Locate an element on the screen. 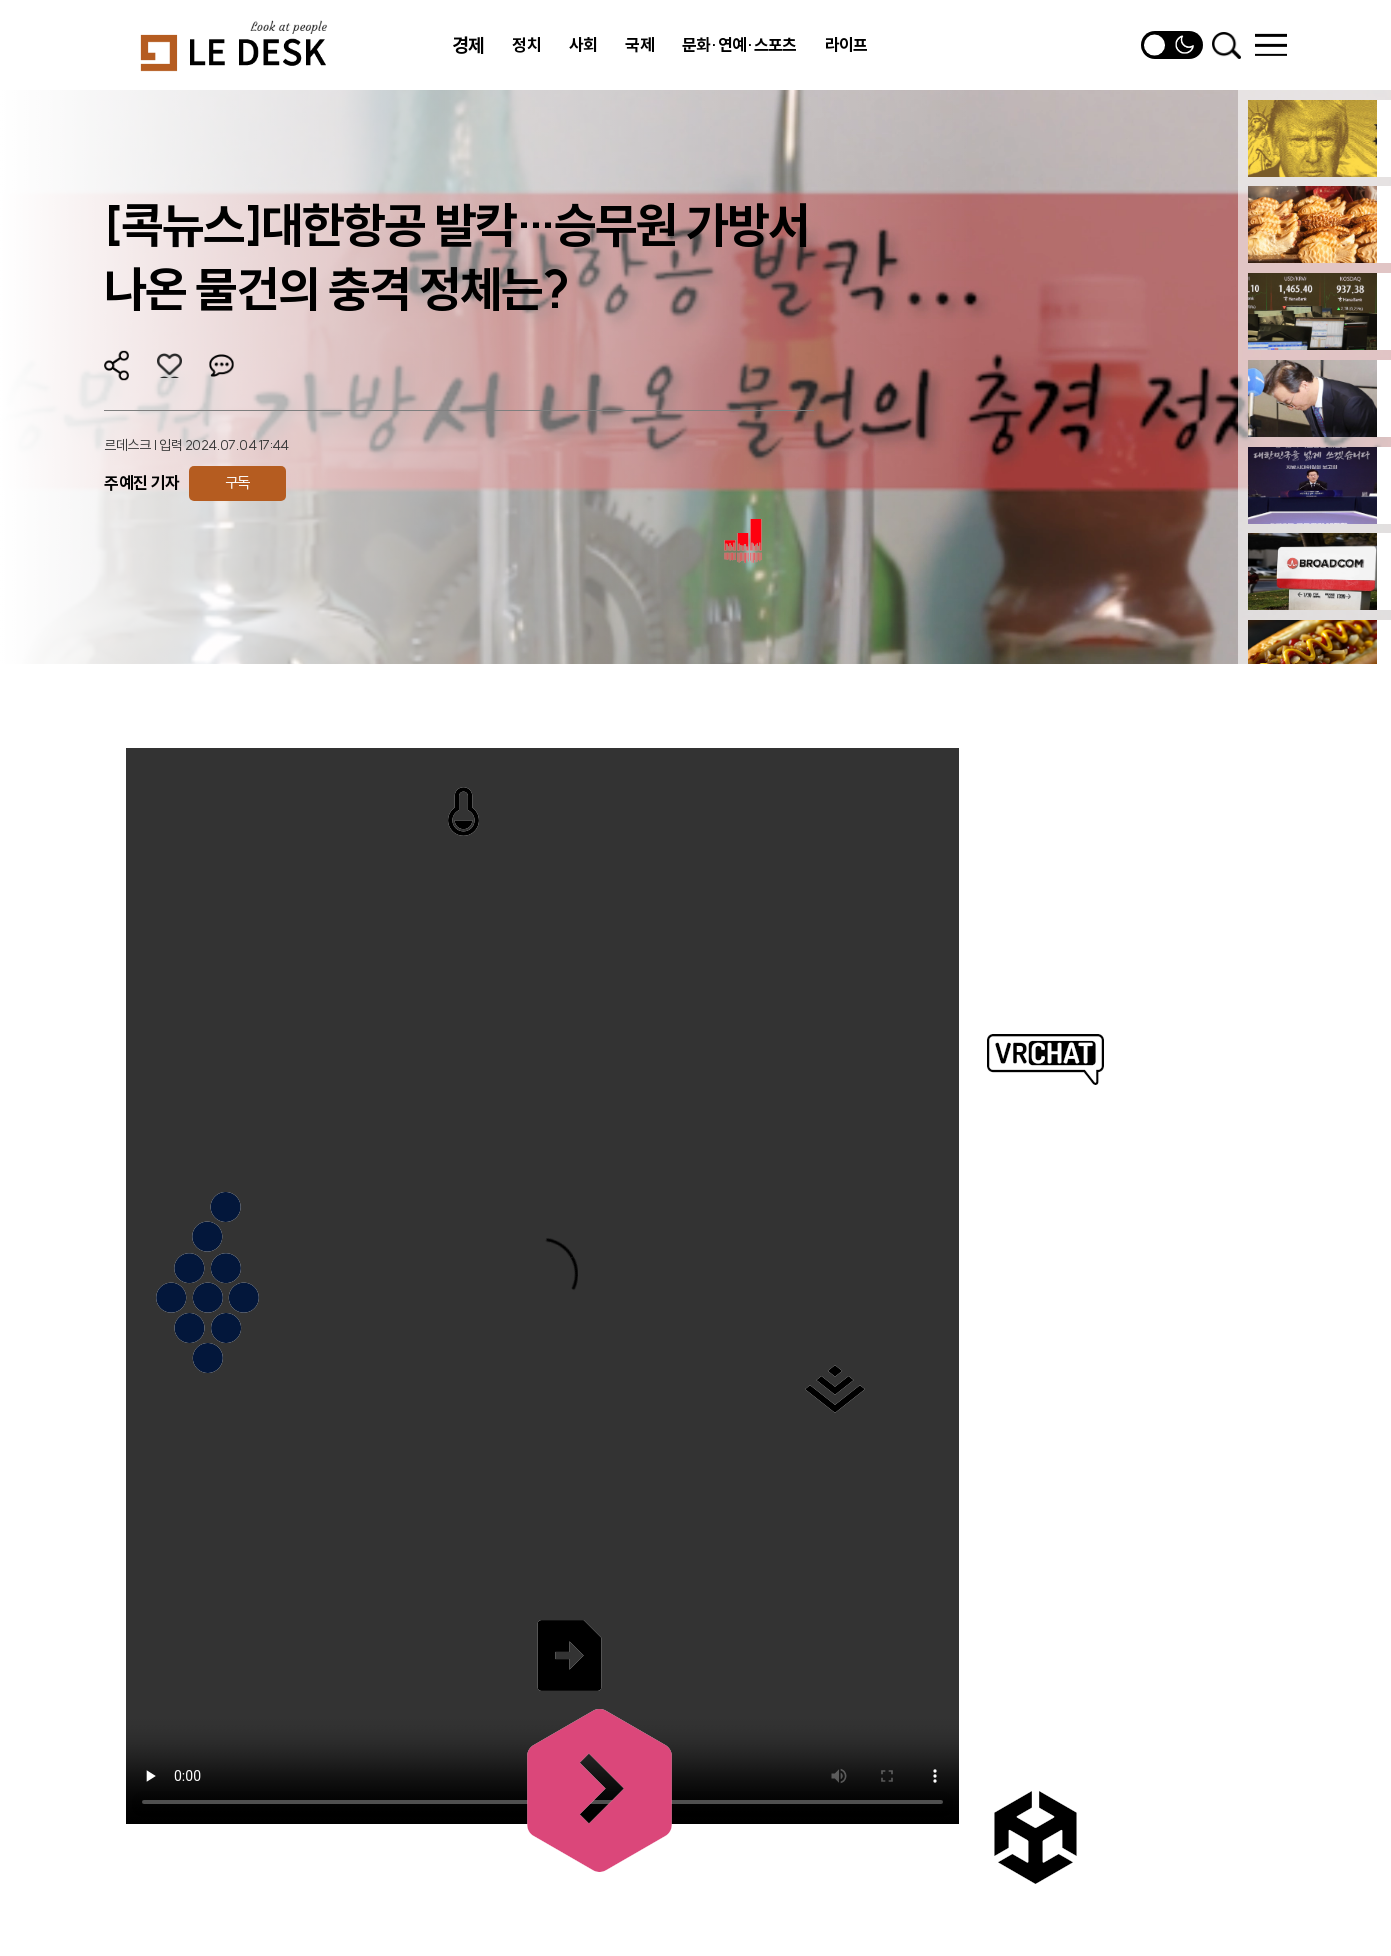  open the Juejin app is located at coordinates (835, 1389).